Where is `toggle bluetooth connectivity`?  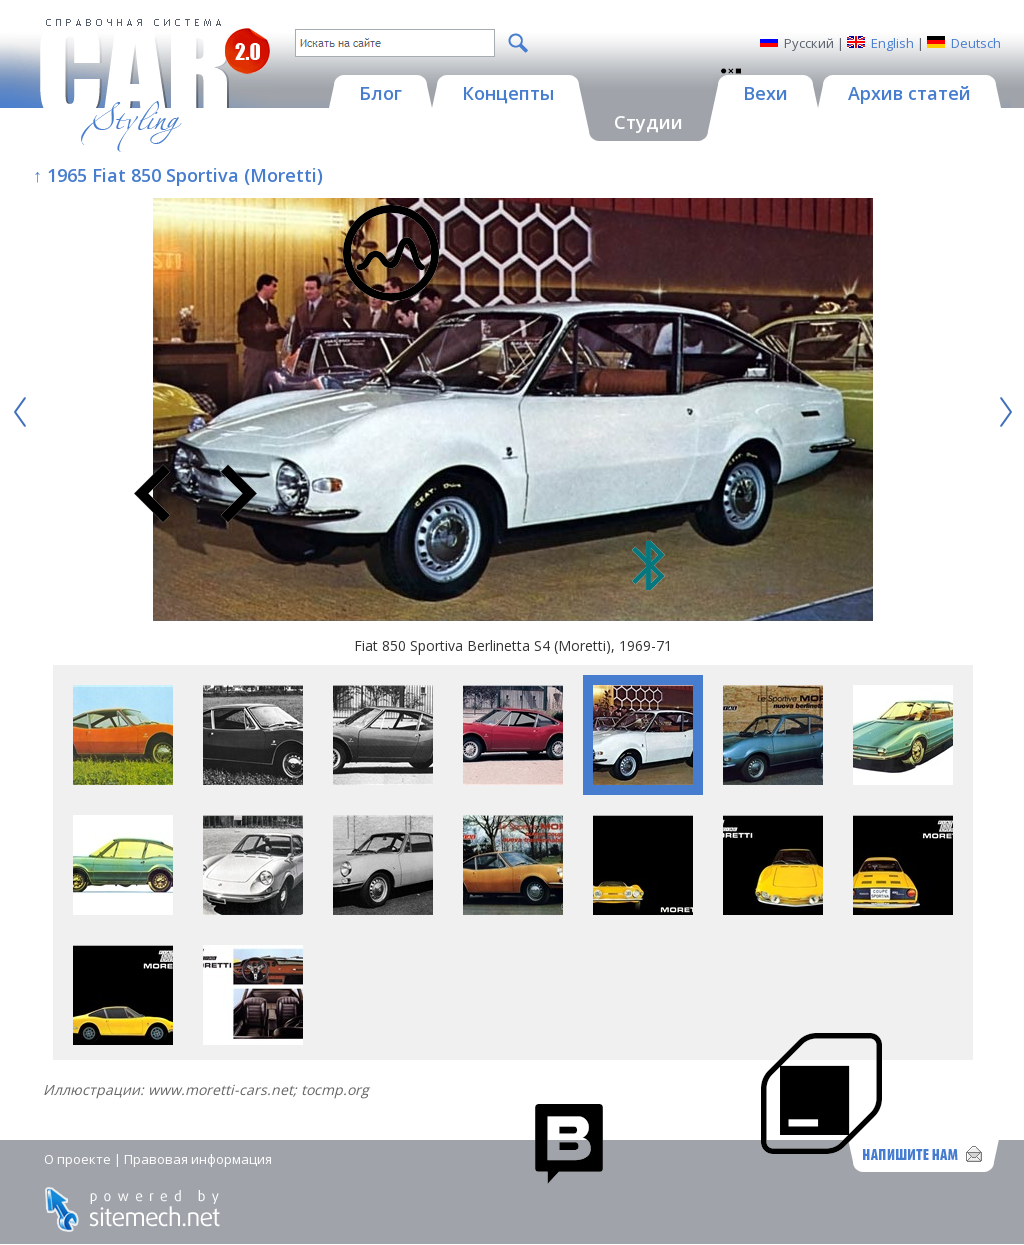
toggle bluetooth connectivity is located at coordinates (648, 565).